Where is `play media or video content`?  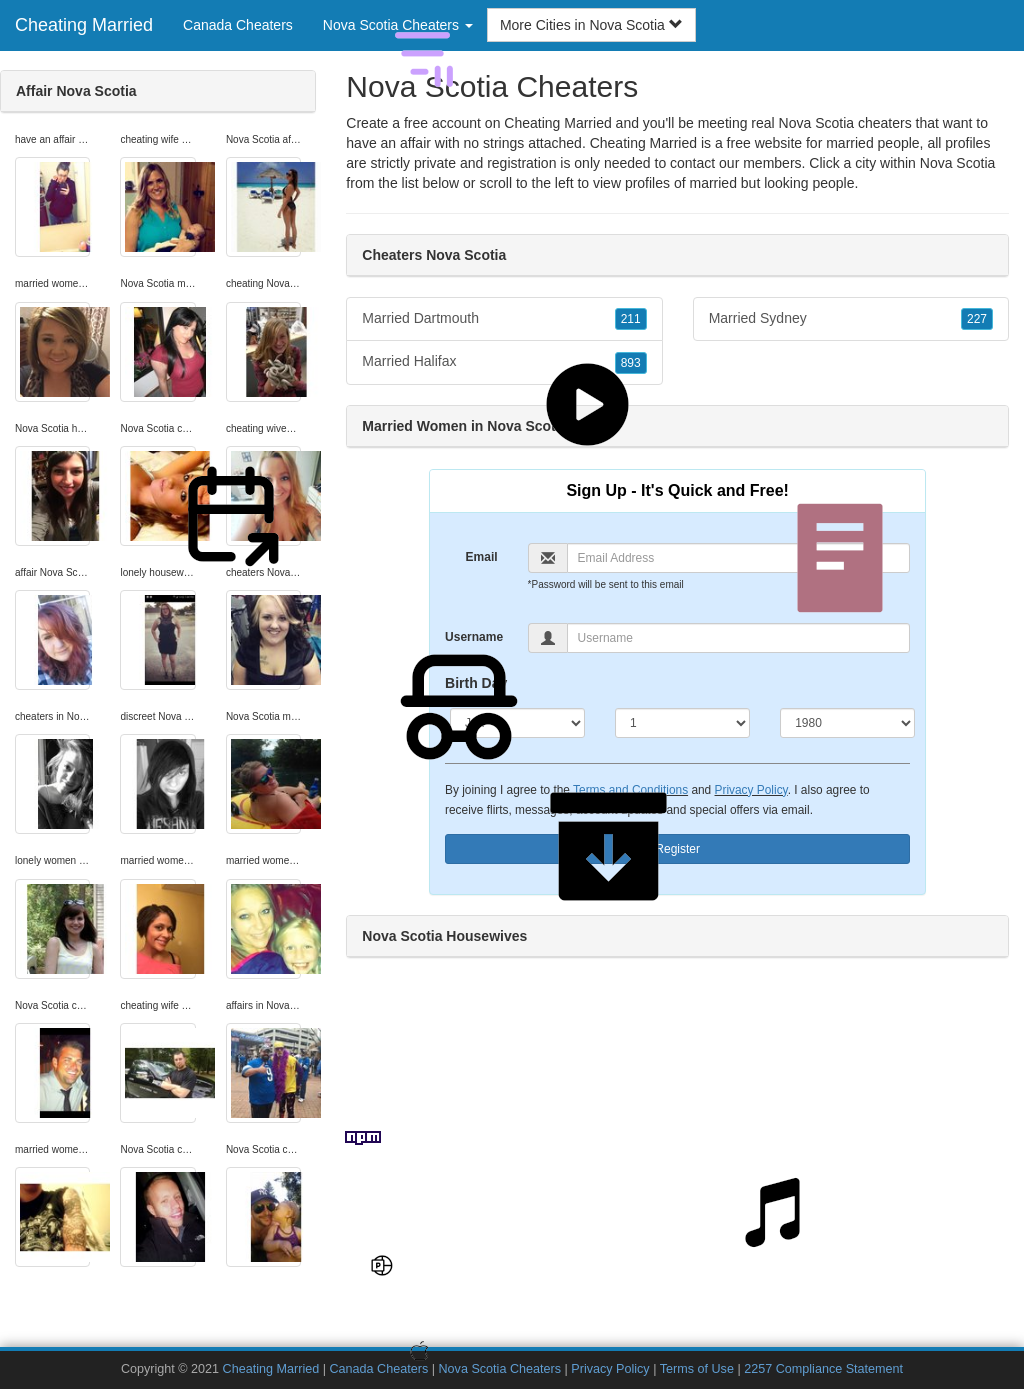
play media or video content is located at coordinates (587, 404).